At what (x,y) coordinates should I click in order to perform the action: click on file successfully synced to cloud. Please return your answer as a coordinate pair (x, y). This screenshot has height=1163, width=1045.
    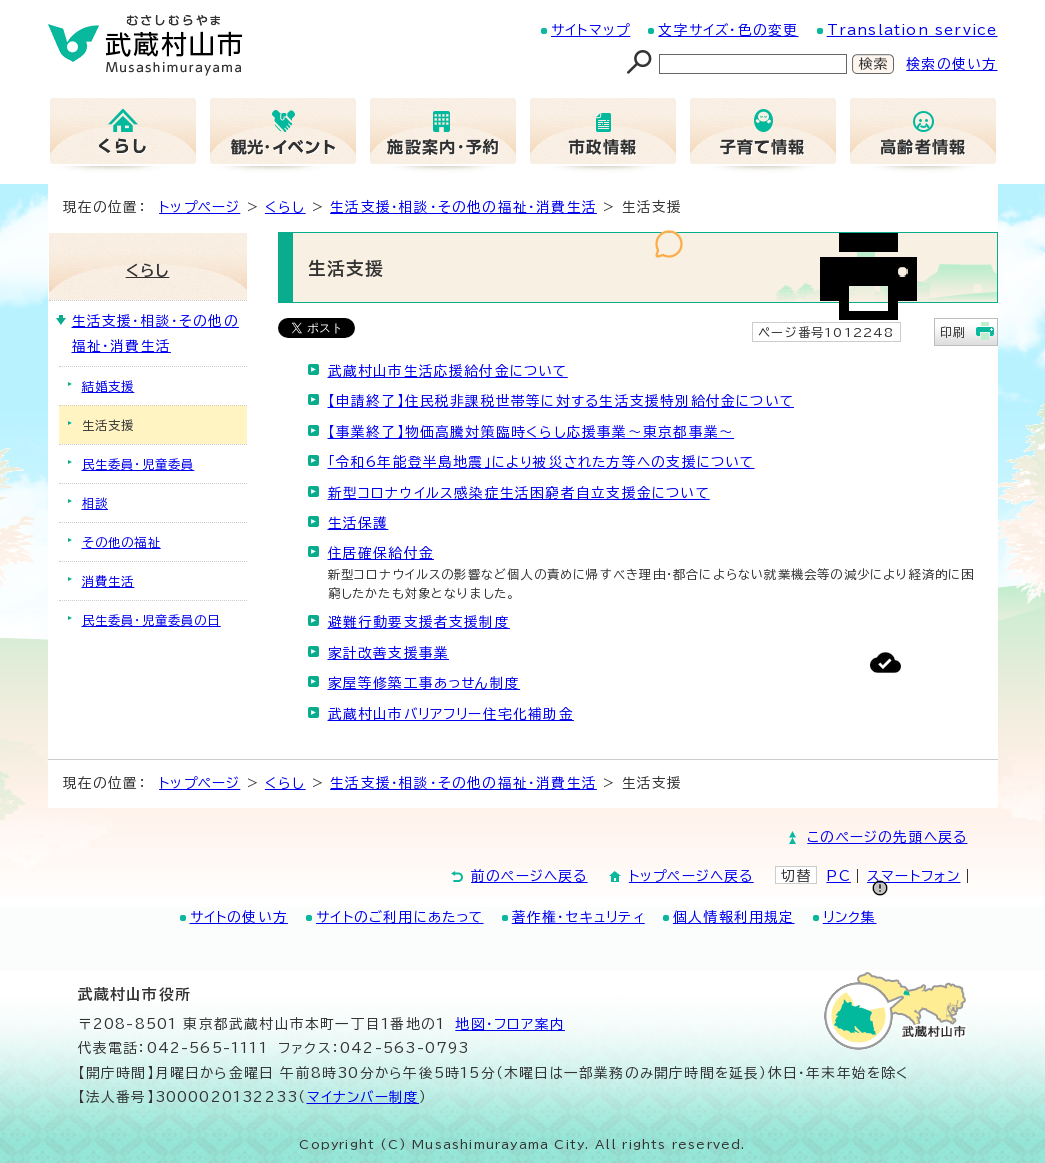
    Looking at the image, I should click on (885, 662).